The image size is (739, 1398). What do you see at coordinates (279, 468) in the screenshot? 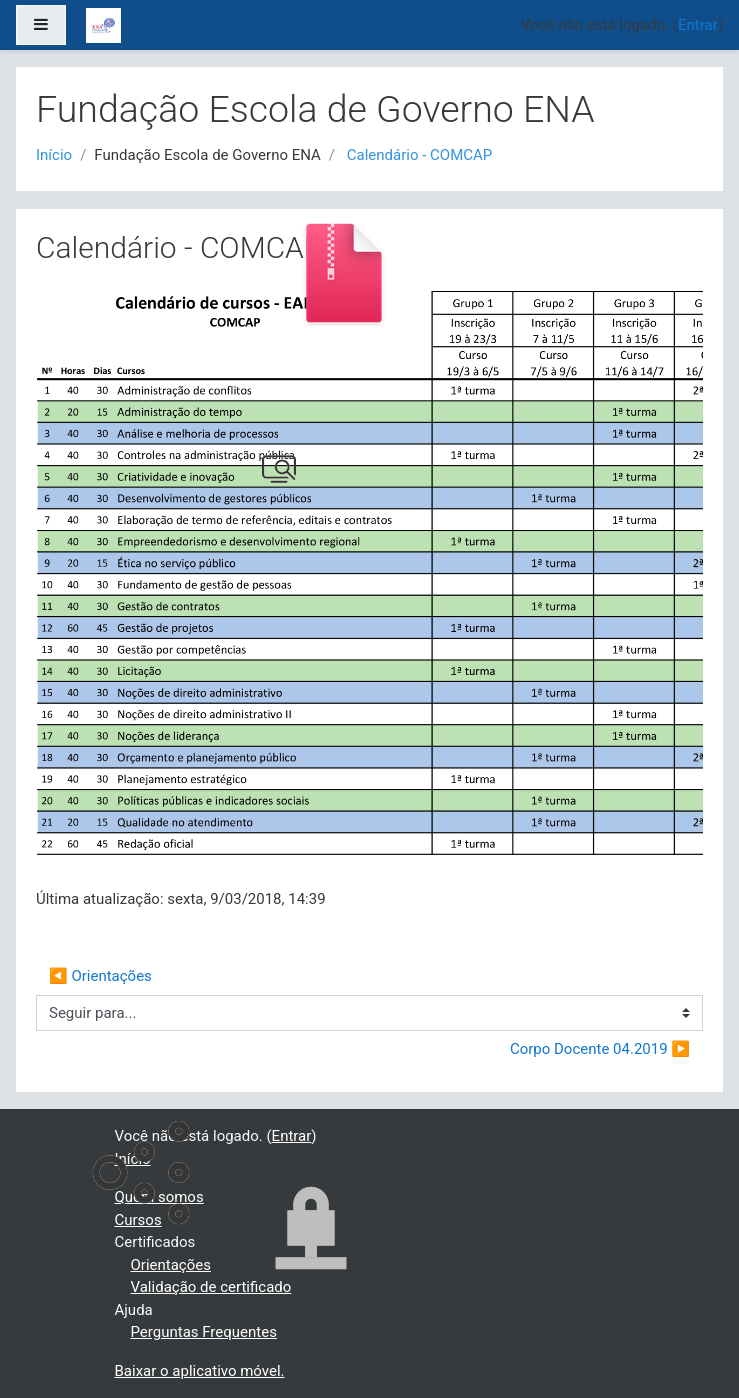
I see `access system diagnostics settings` at bounding box center [279, 468].